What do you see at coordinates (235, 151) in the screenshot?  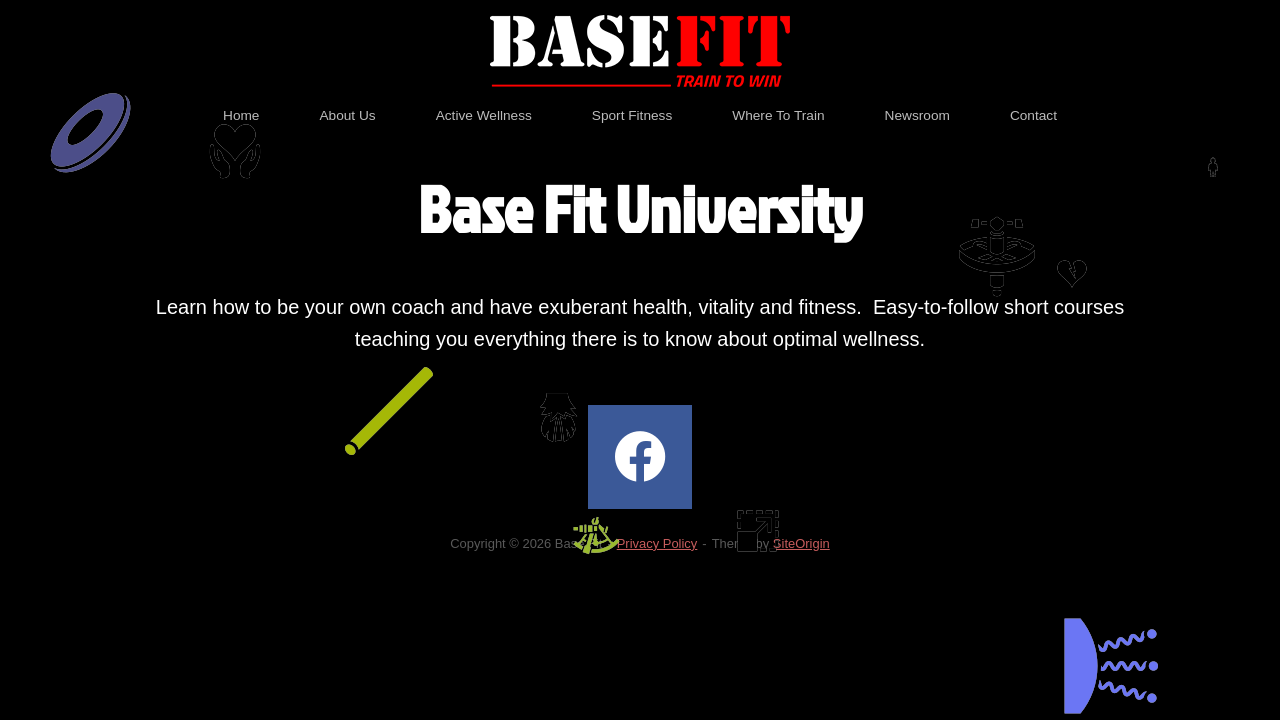 I see `add to favorites or wishlist` at bounding box center [235, 151].